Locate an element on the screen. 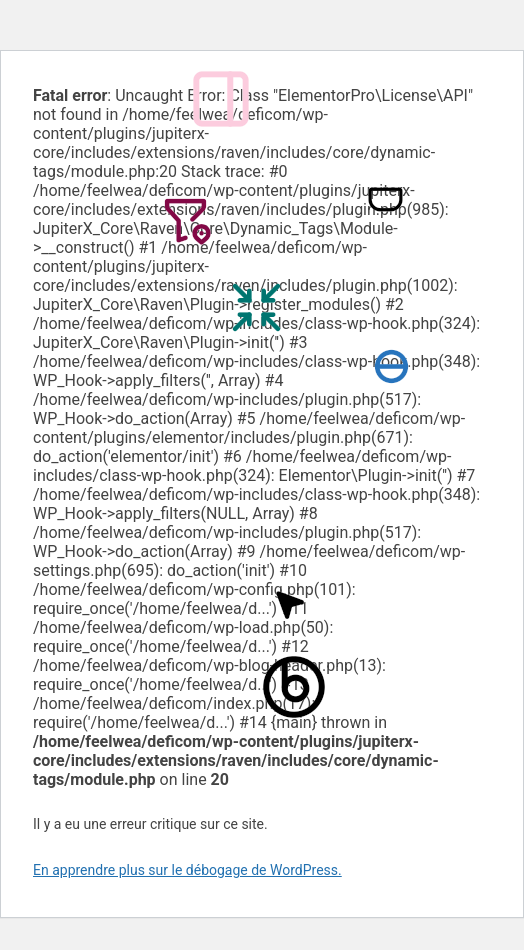 The height and width of the screenshot is (950, 524). pin or save current filter settings is located at coordinates (185, 219).